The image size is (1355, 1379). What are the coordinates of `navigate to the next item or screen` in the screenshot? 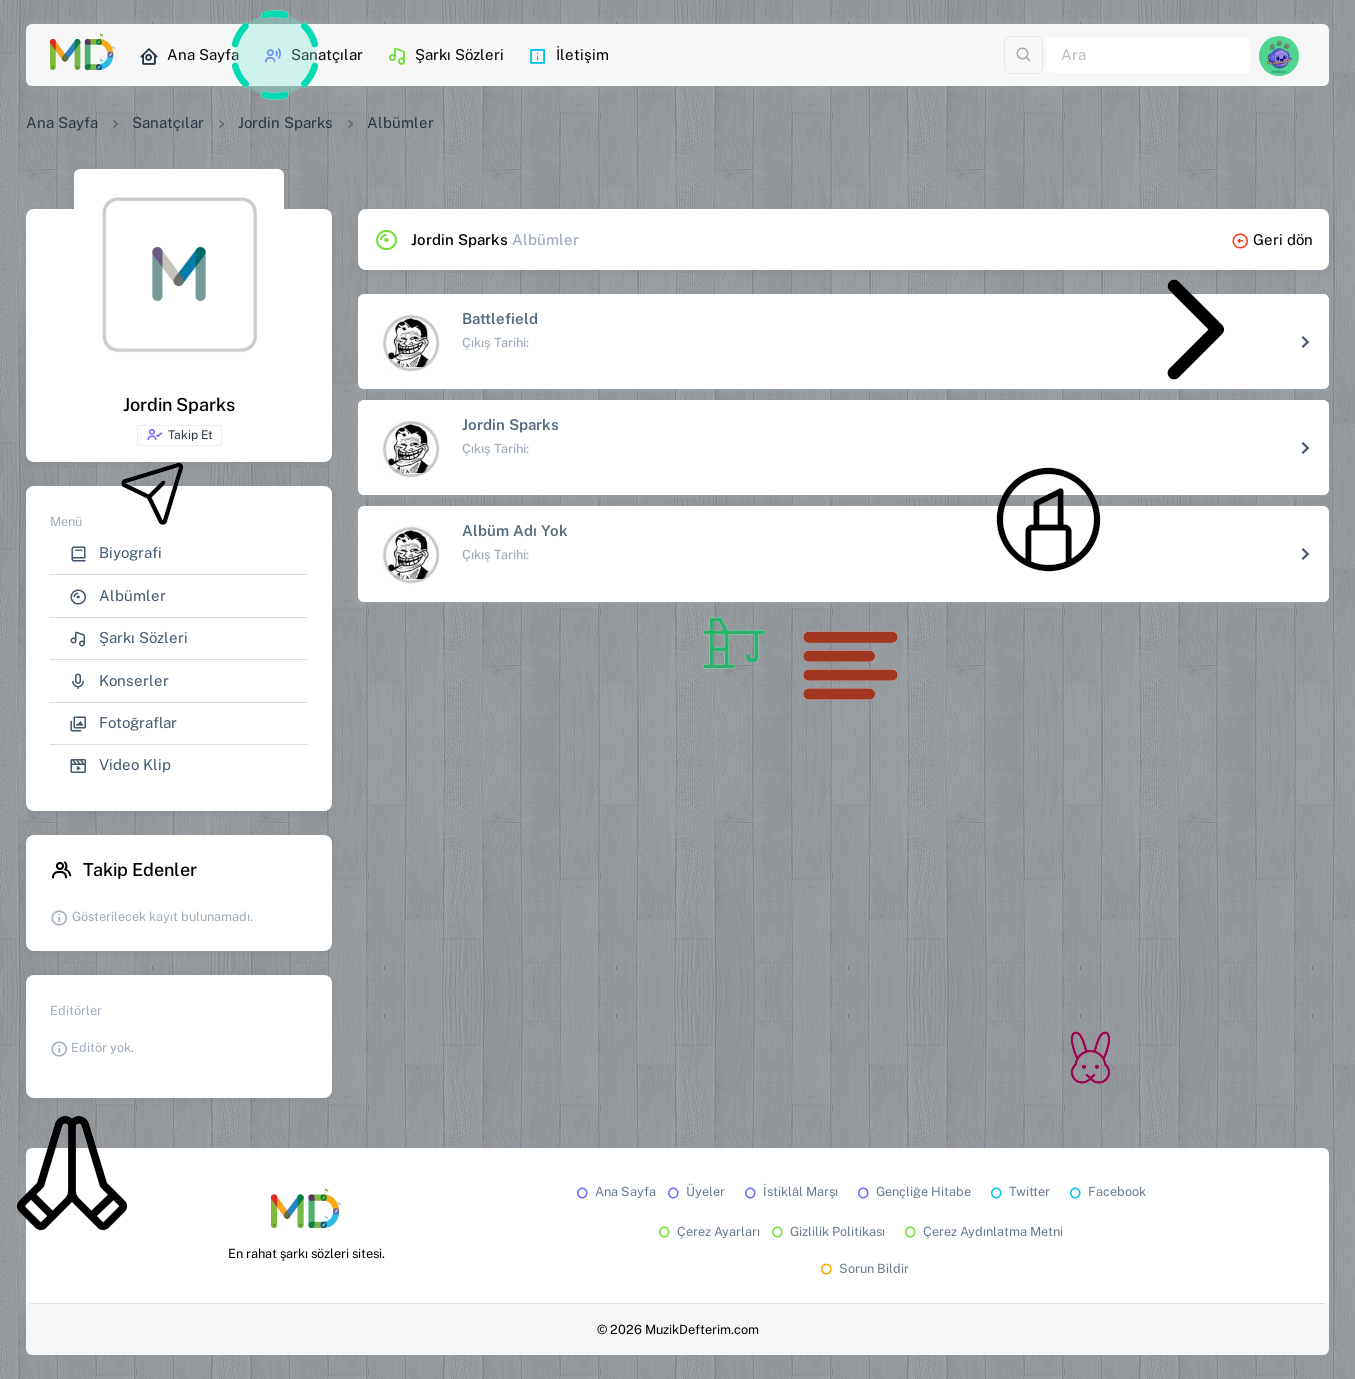 It's located at (1191, 329).